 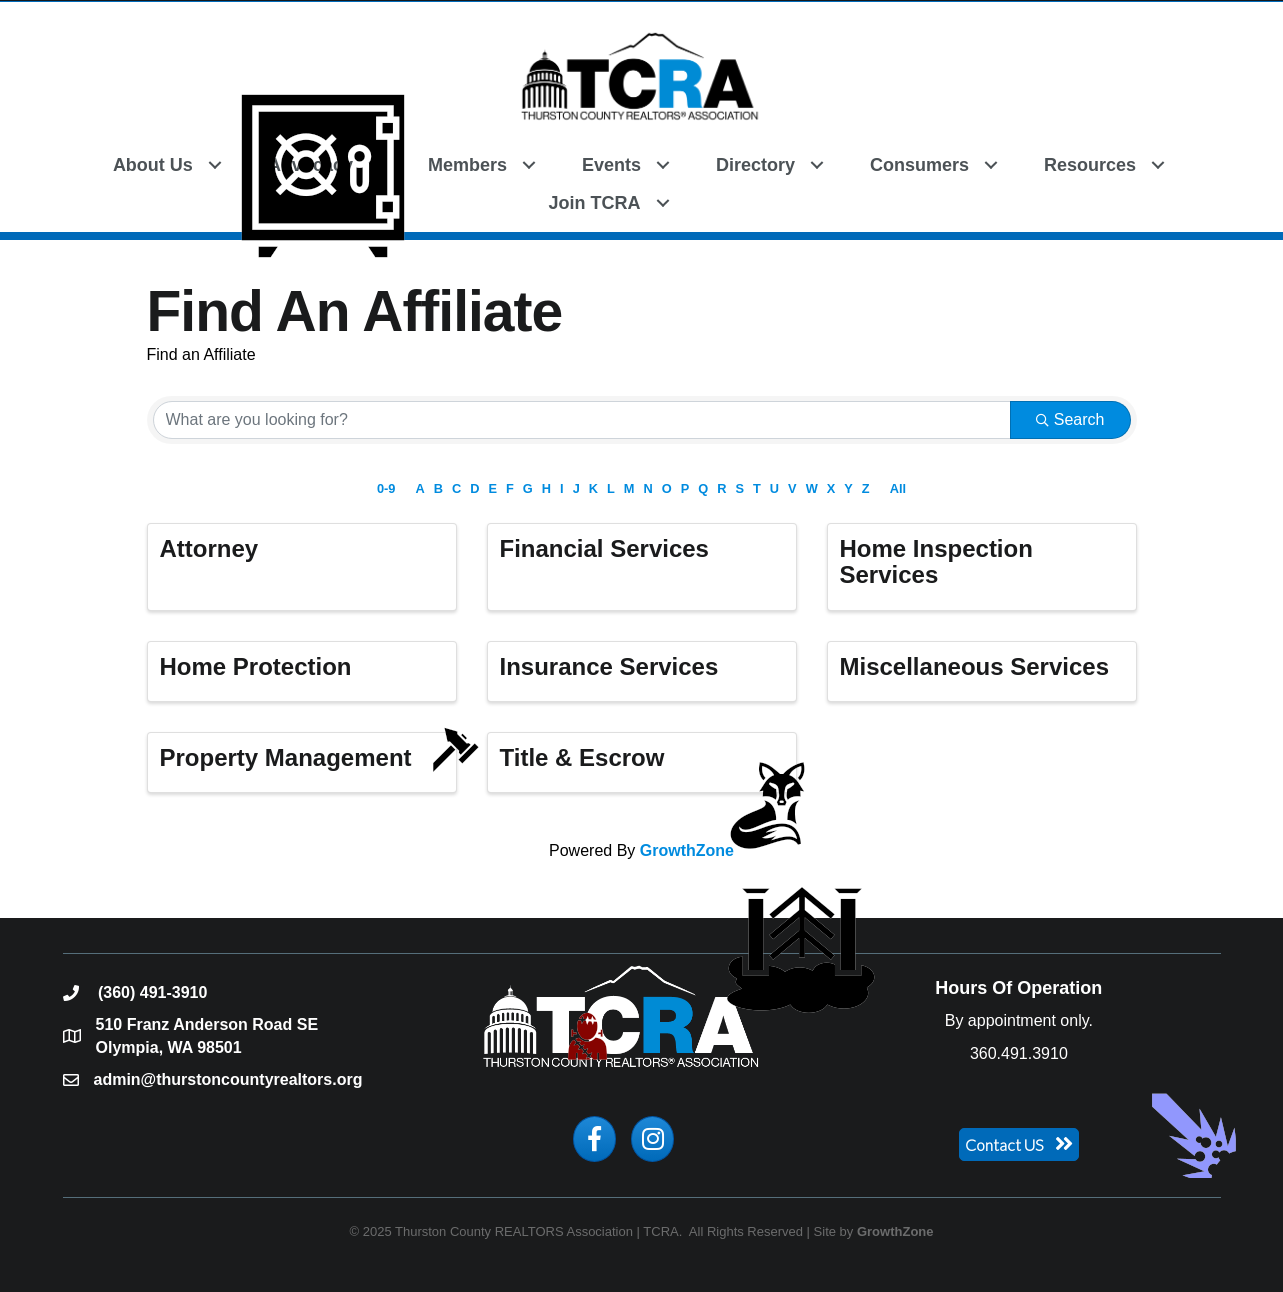 I want to click on access secure storage or vault, so click(x=323, y=176).